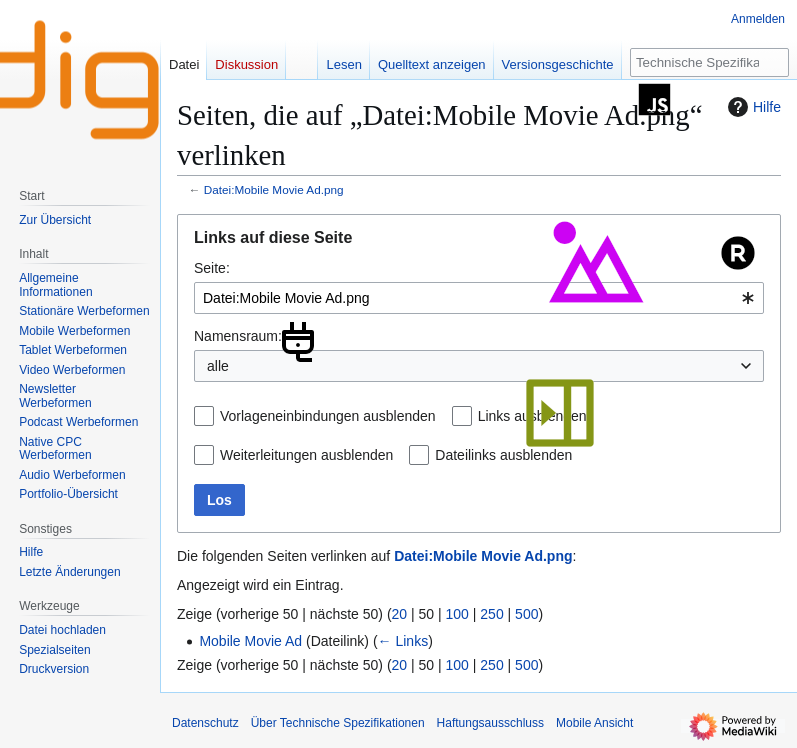  What do you see at coordinates (298, 342) in the screenshot?
I see `connect to a power source` at bounding box center [298, 342].